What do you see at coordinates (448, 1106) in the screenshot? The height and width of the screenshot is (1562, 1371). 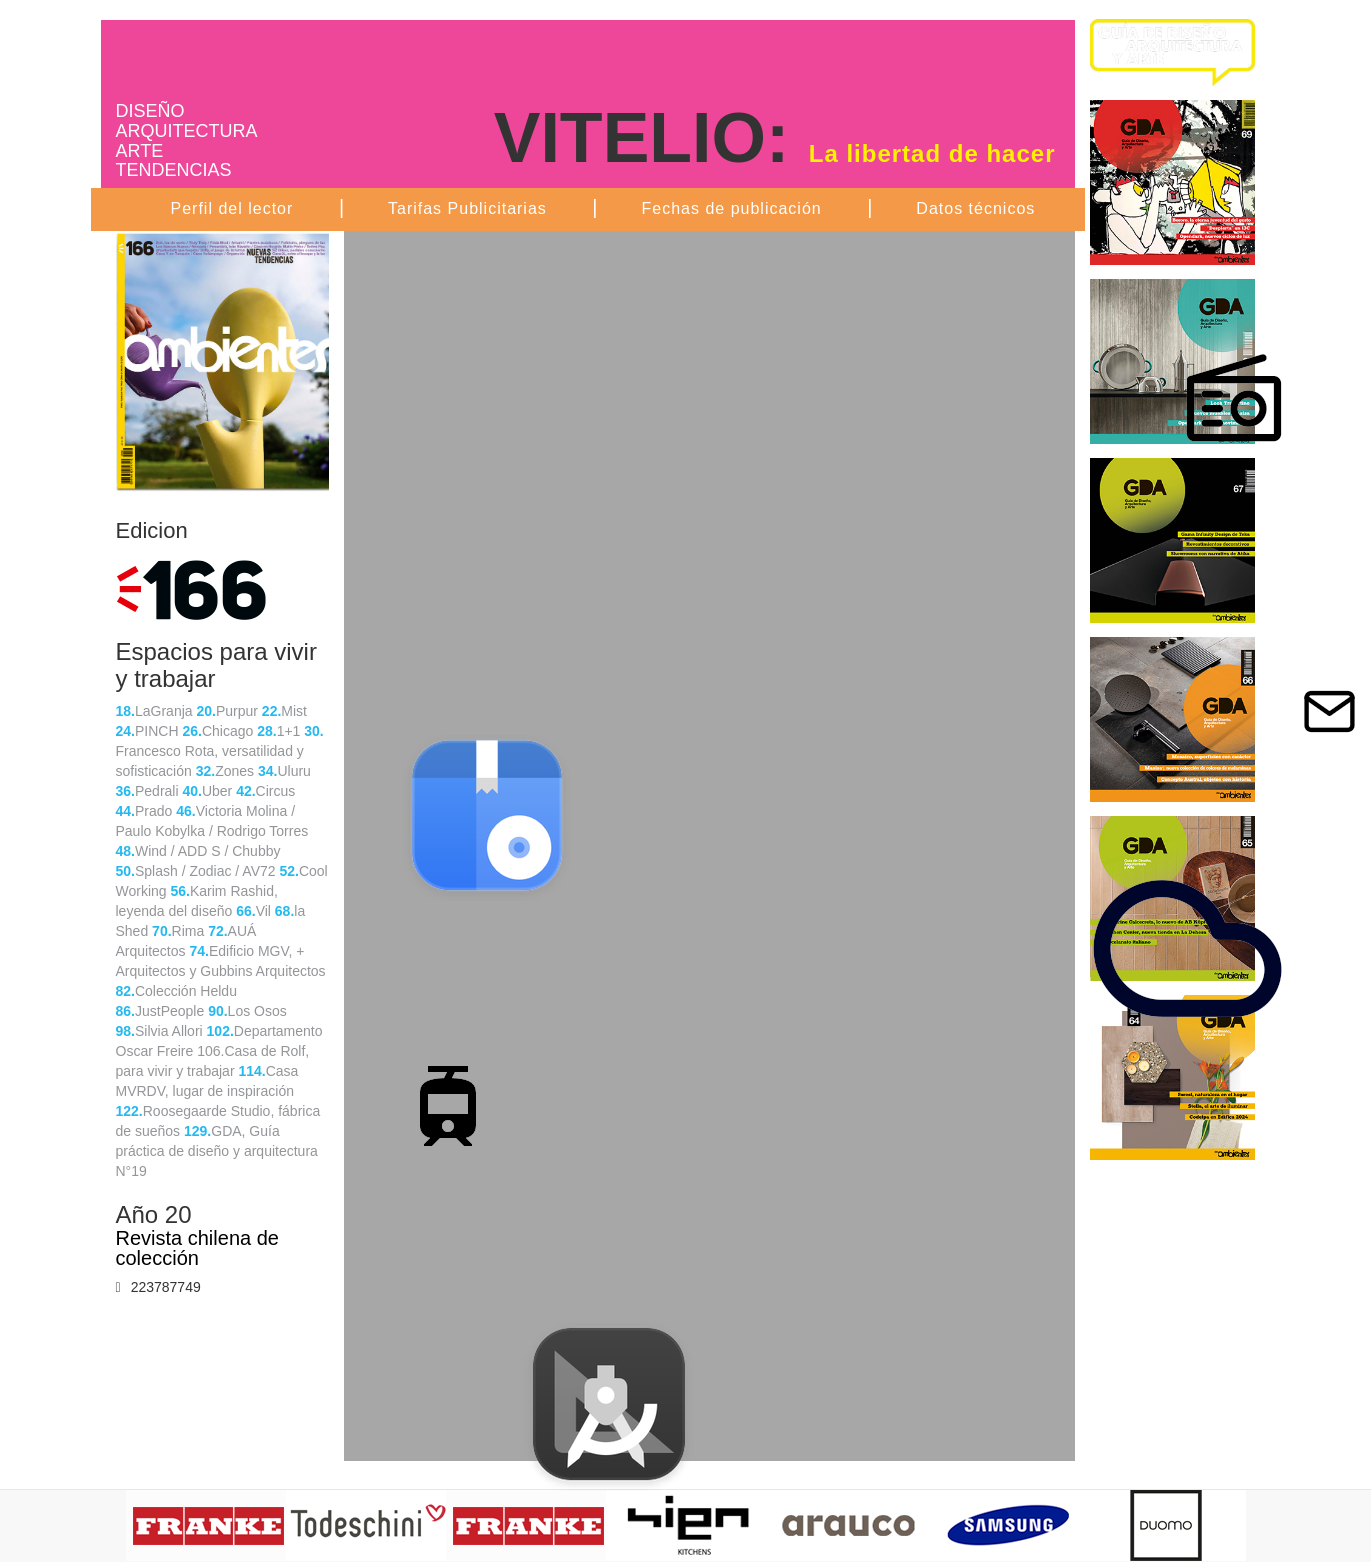 I see `view tram or light rail transit options` at bounding box center [448, 1106].